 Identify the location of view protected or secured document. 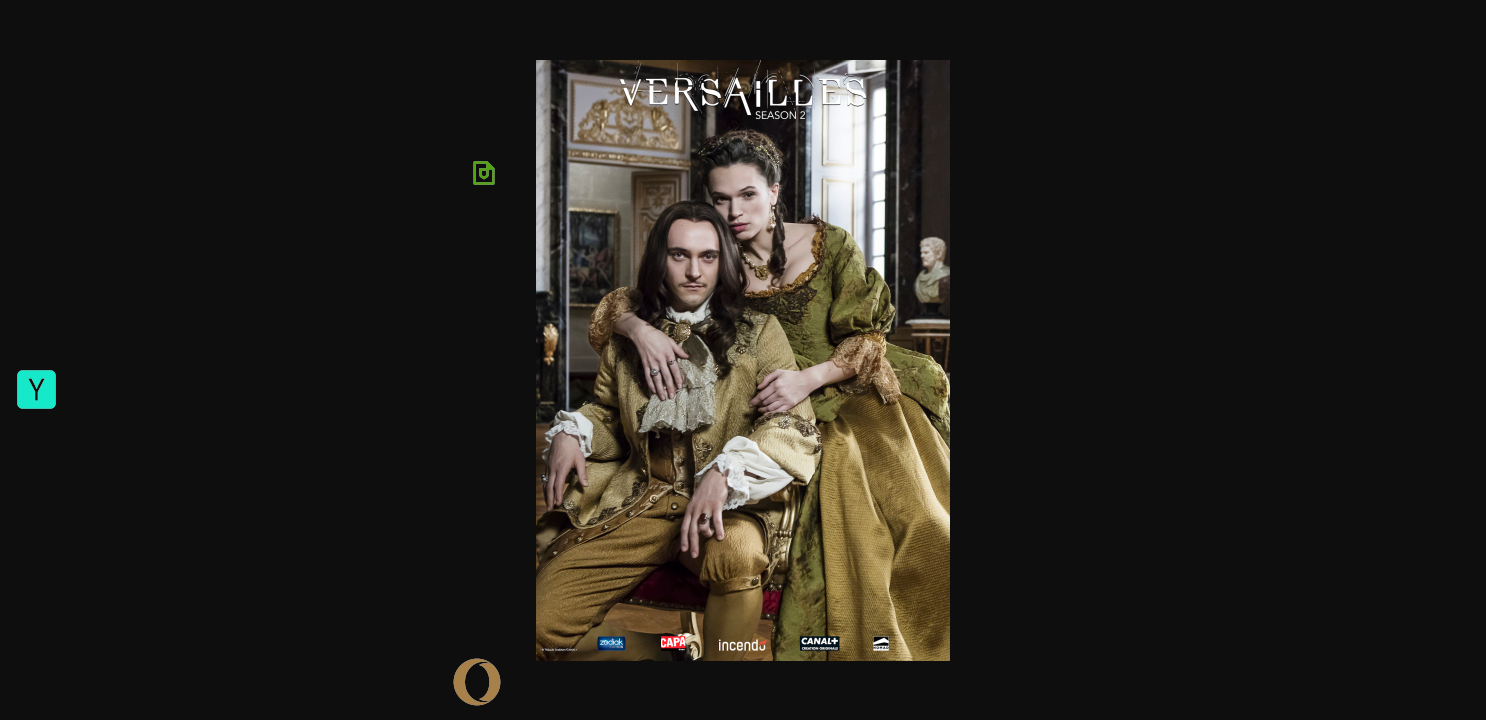
(484, 173).